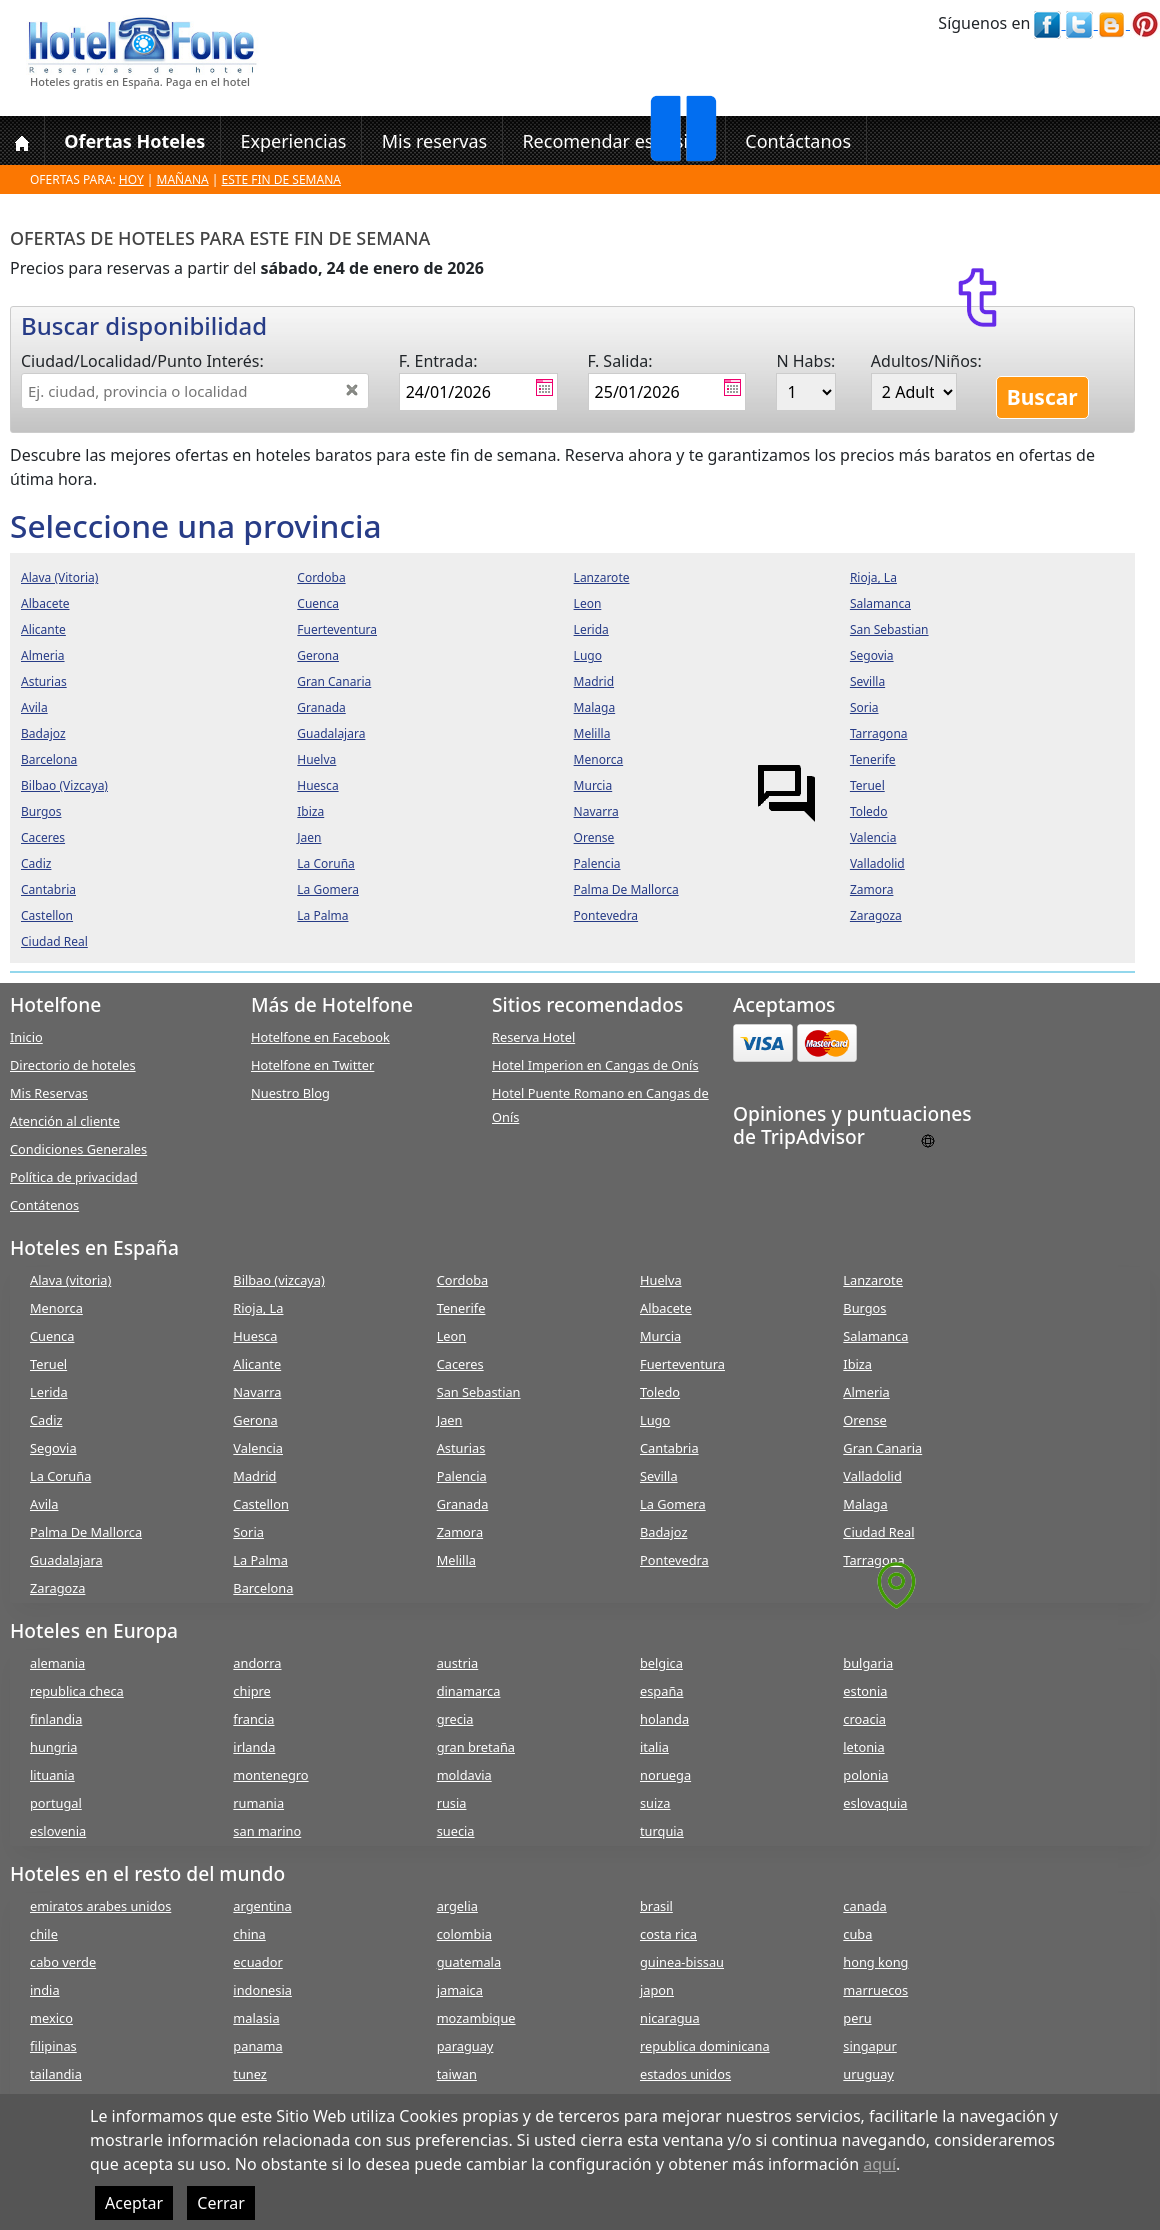 This screenshot has width=1160, height=2230. Describe the element at coordinates (786, 793) in the screenshot. I see `open chat or messaging feature` at that location.